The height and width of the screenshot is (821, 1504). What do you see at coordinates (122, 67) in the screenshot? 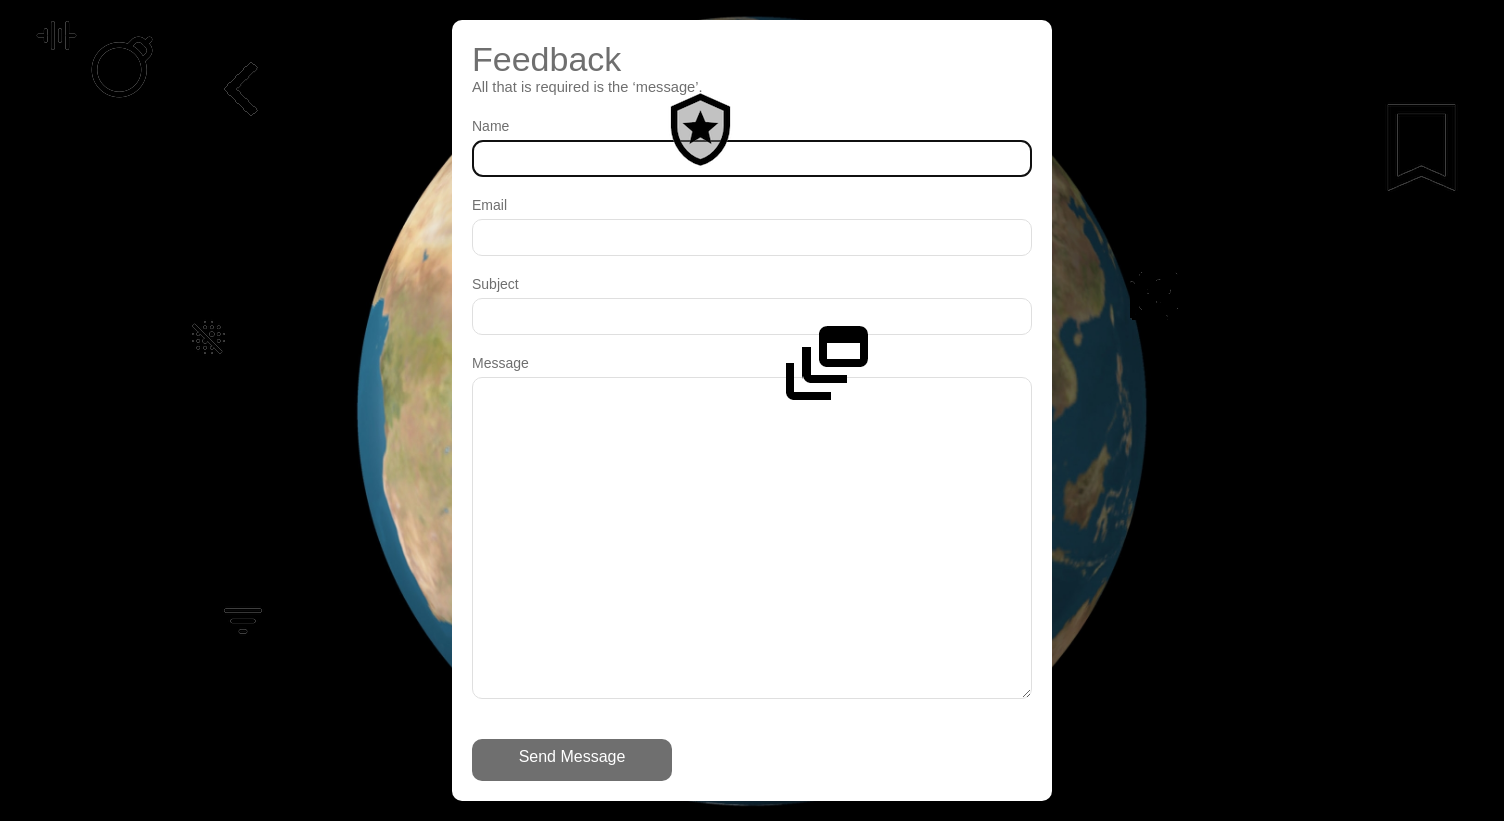
I see `indicates a destructive or dangerous action` at bounding box center [122, 67].